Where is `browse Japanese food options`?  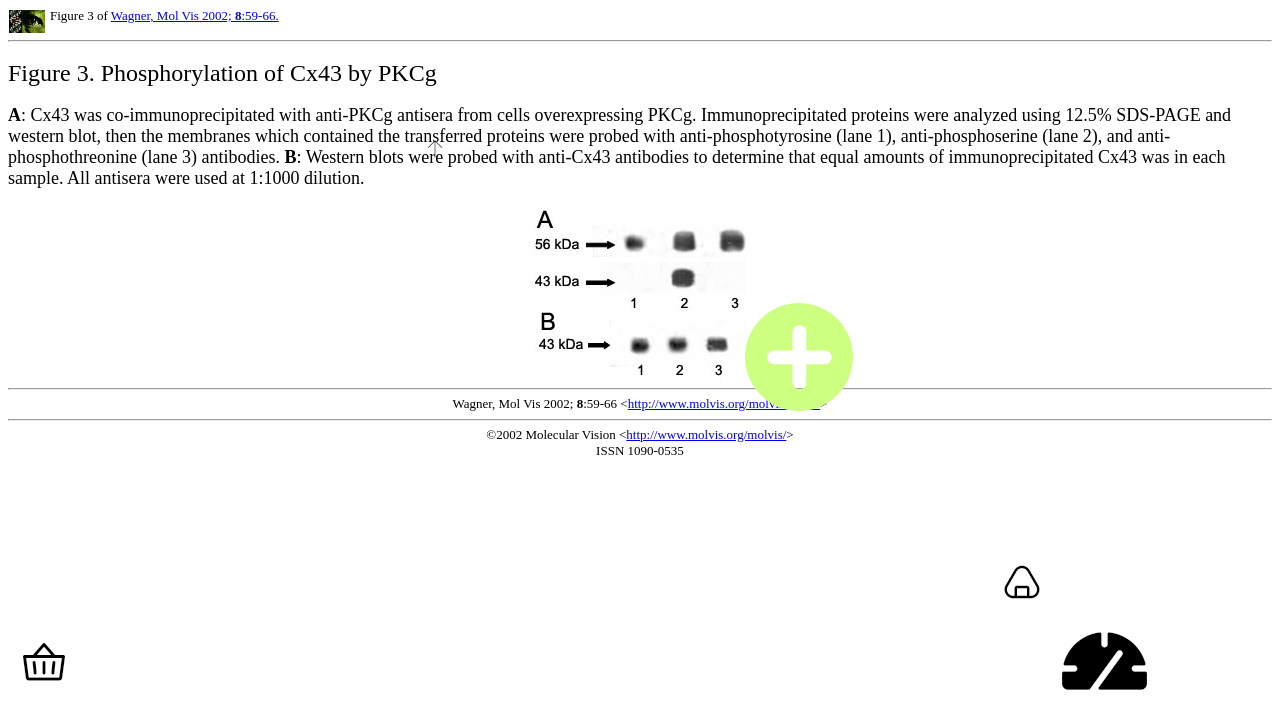
browse Japanese food options is located at coordinates (1022, 582).